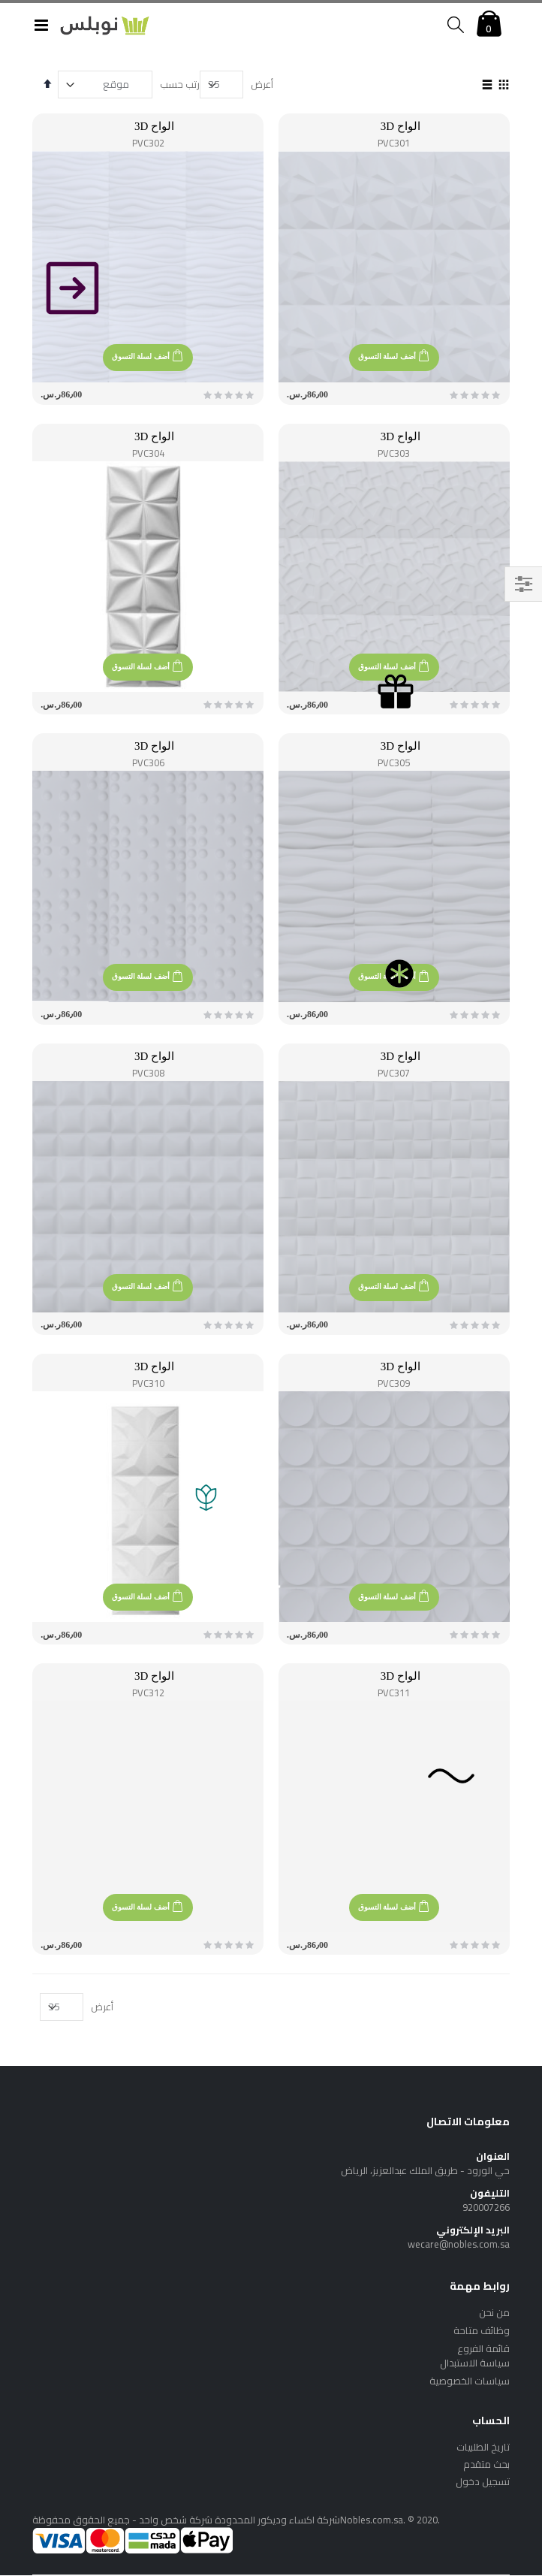 The width and height of the screenshot is (542, 2576). I want to click on access garden or plant-related features, so click(206, 1497).